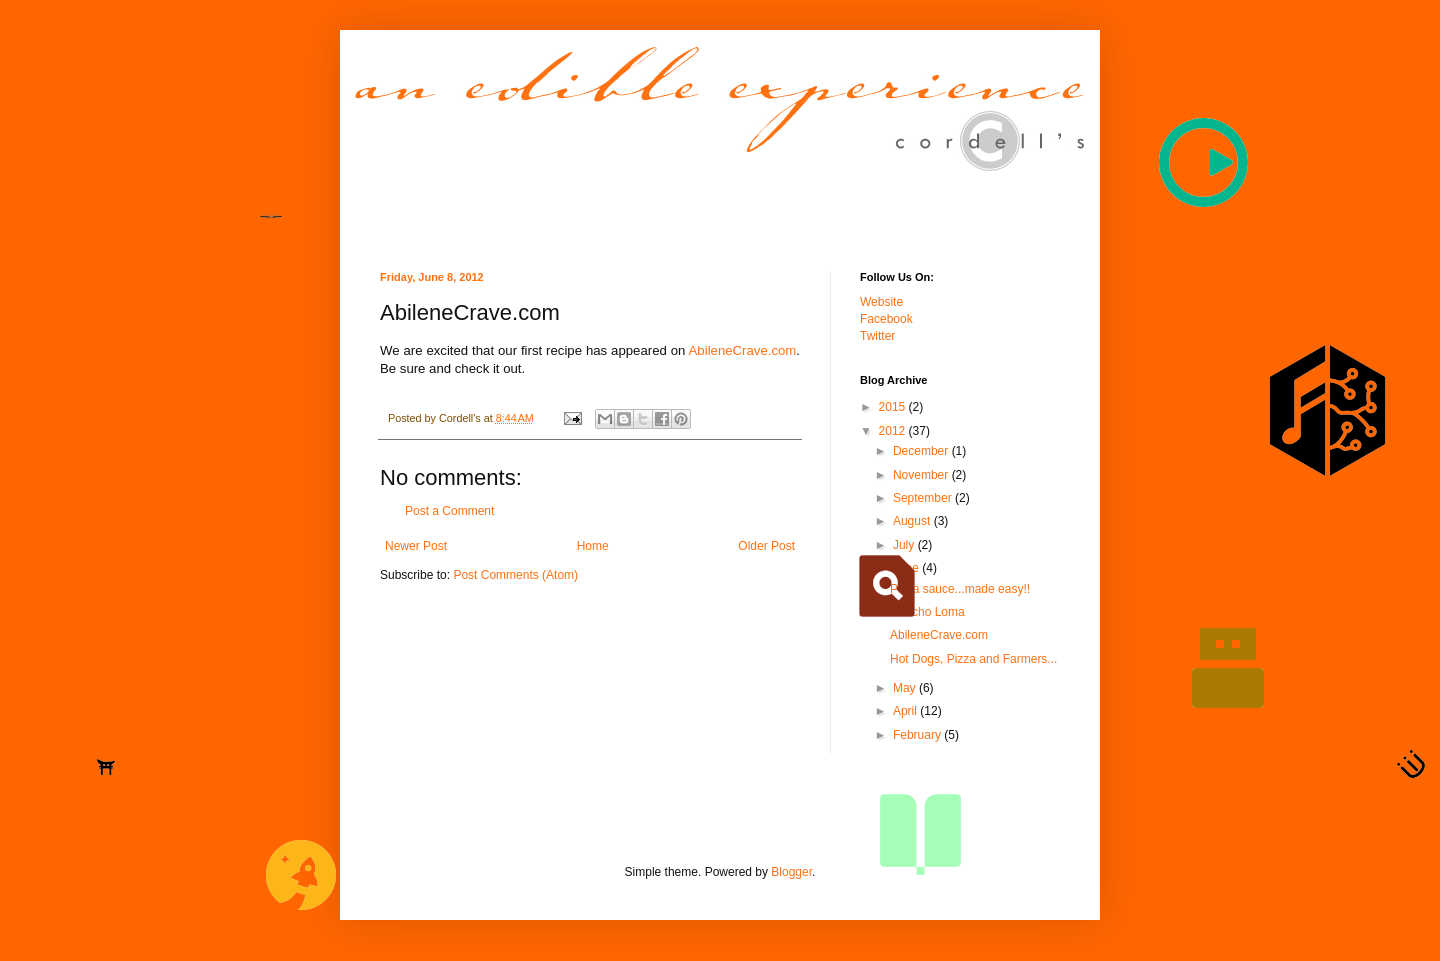  What do you see at coordinates (301, 875) in the screenshot?
I see `starship cross-shell prompt branding` at bounding box center [301, 875].